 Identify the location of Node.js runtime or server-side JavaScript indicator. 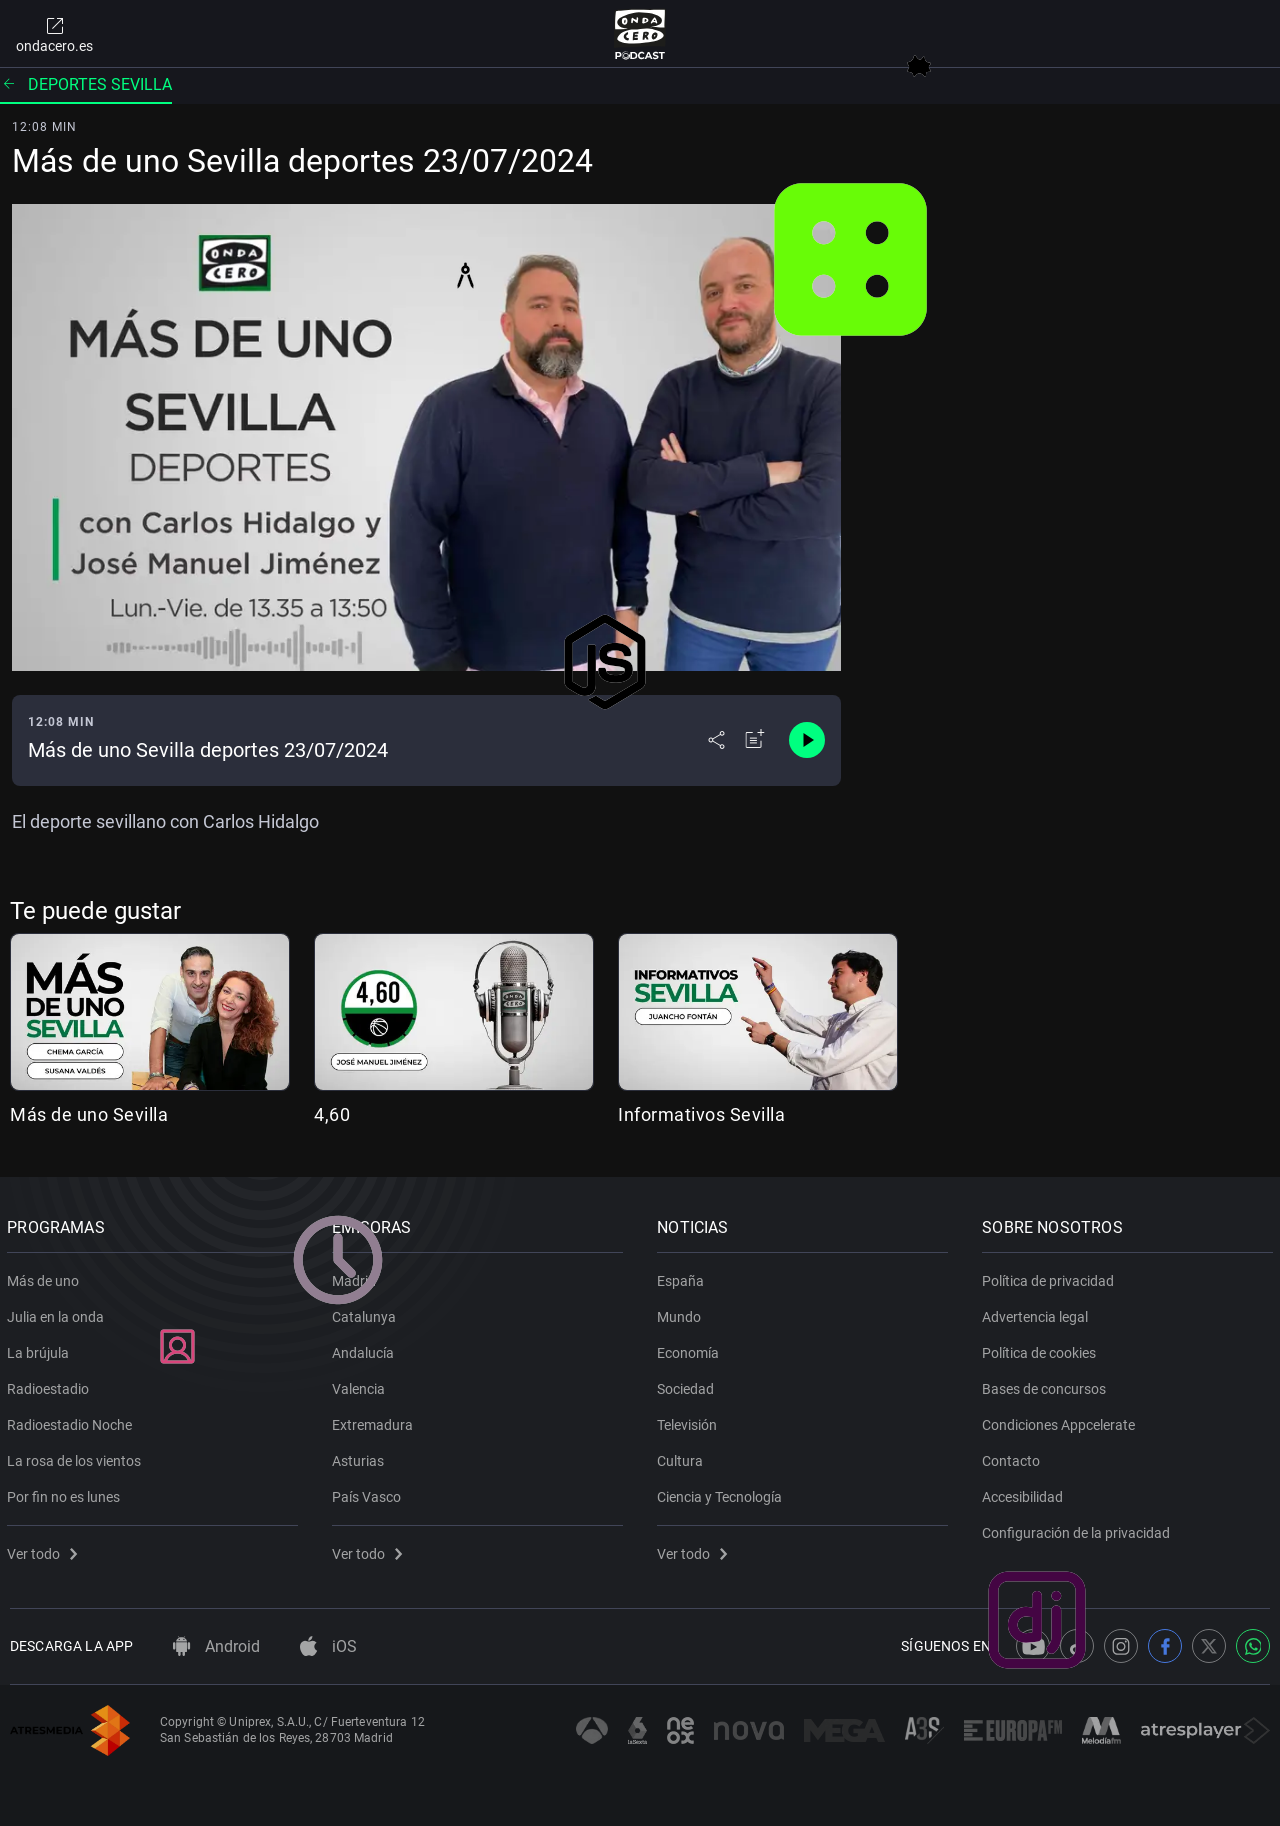
(605, 662).